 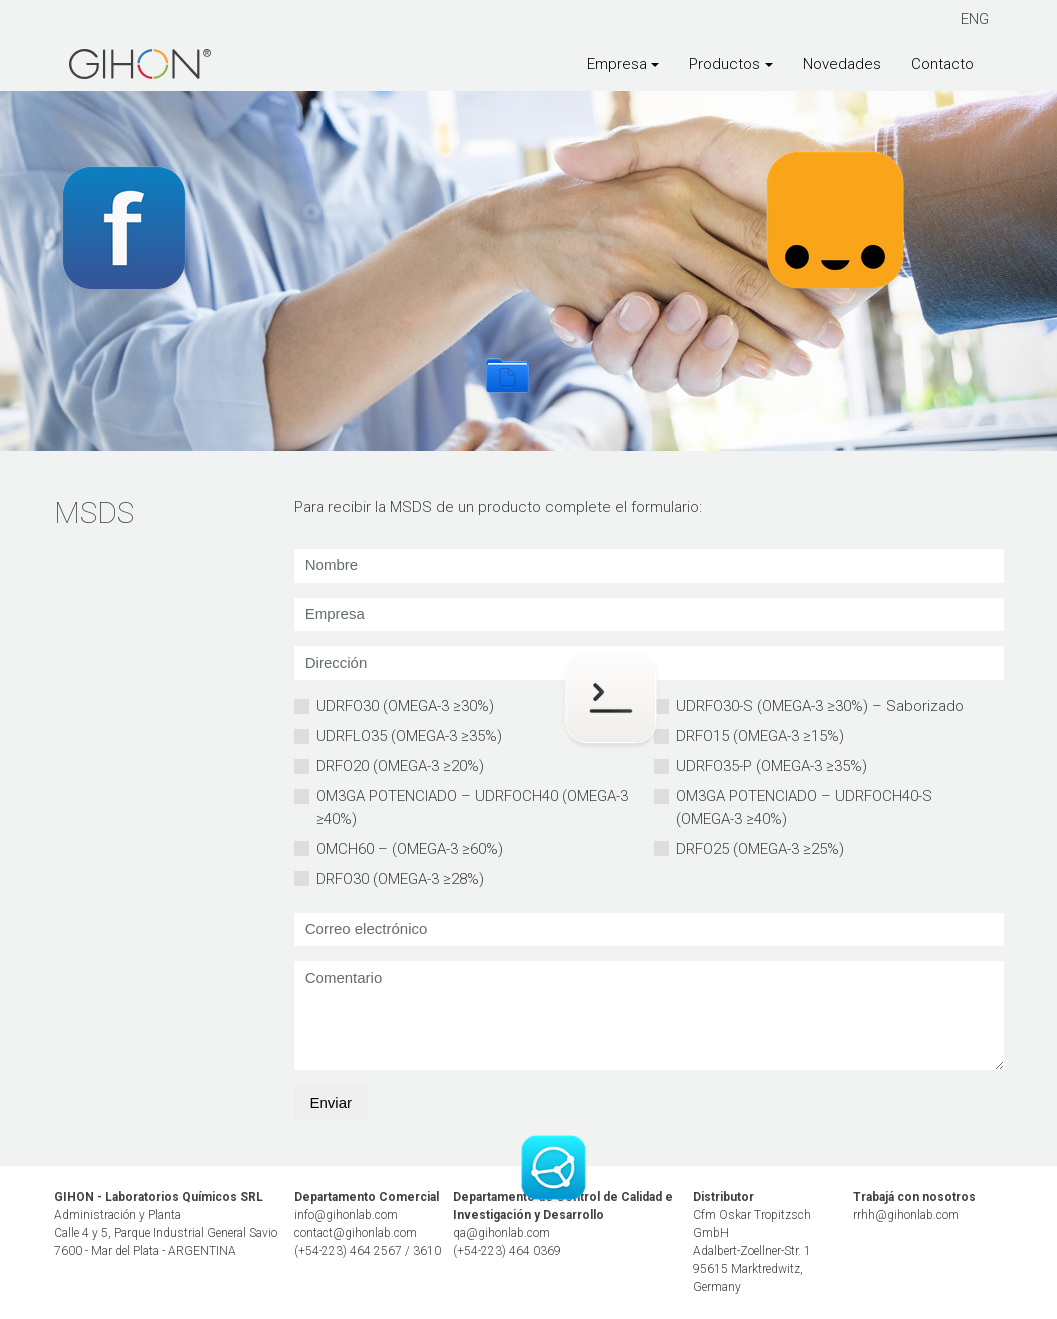 I want to click on open syncthing file synchronization app, so click(x=553, y=1167).